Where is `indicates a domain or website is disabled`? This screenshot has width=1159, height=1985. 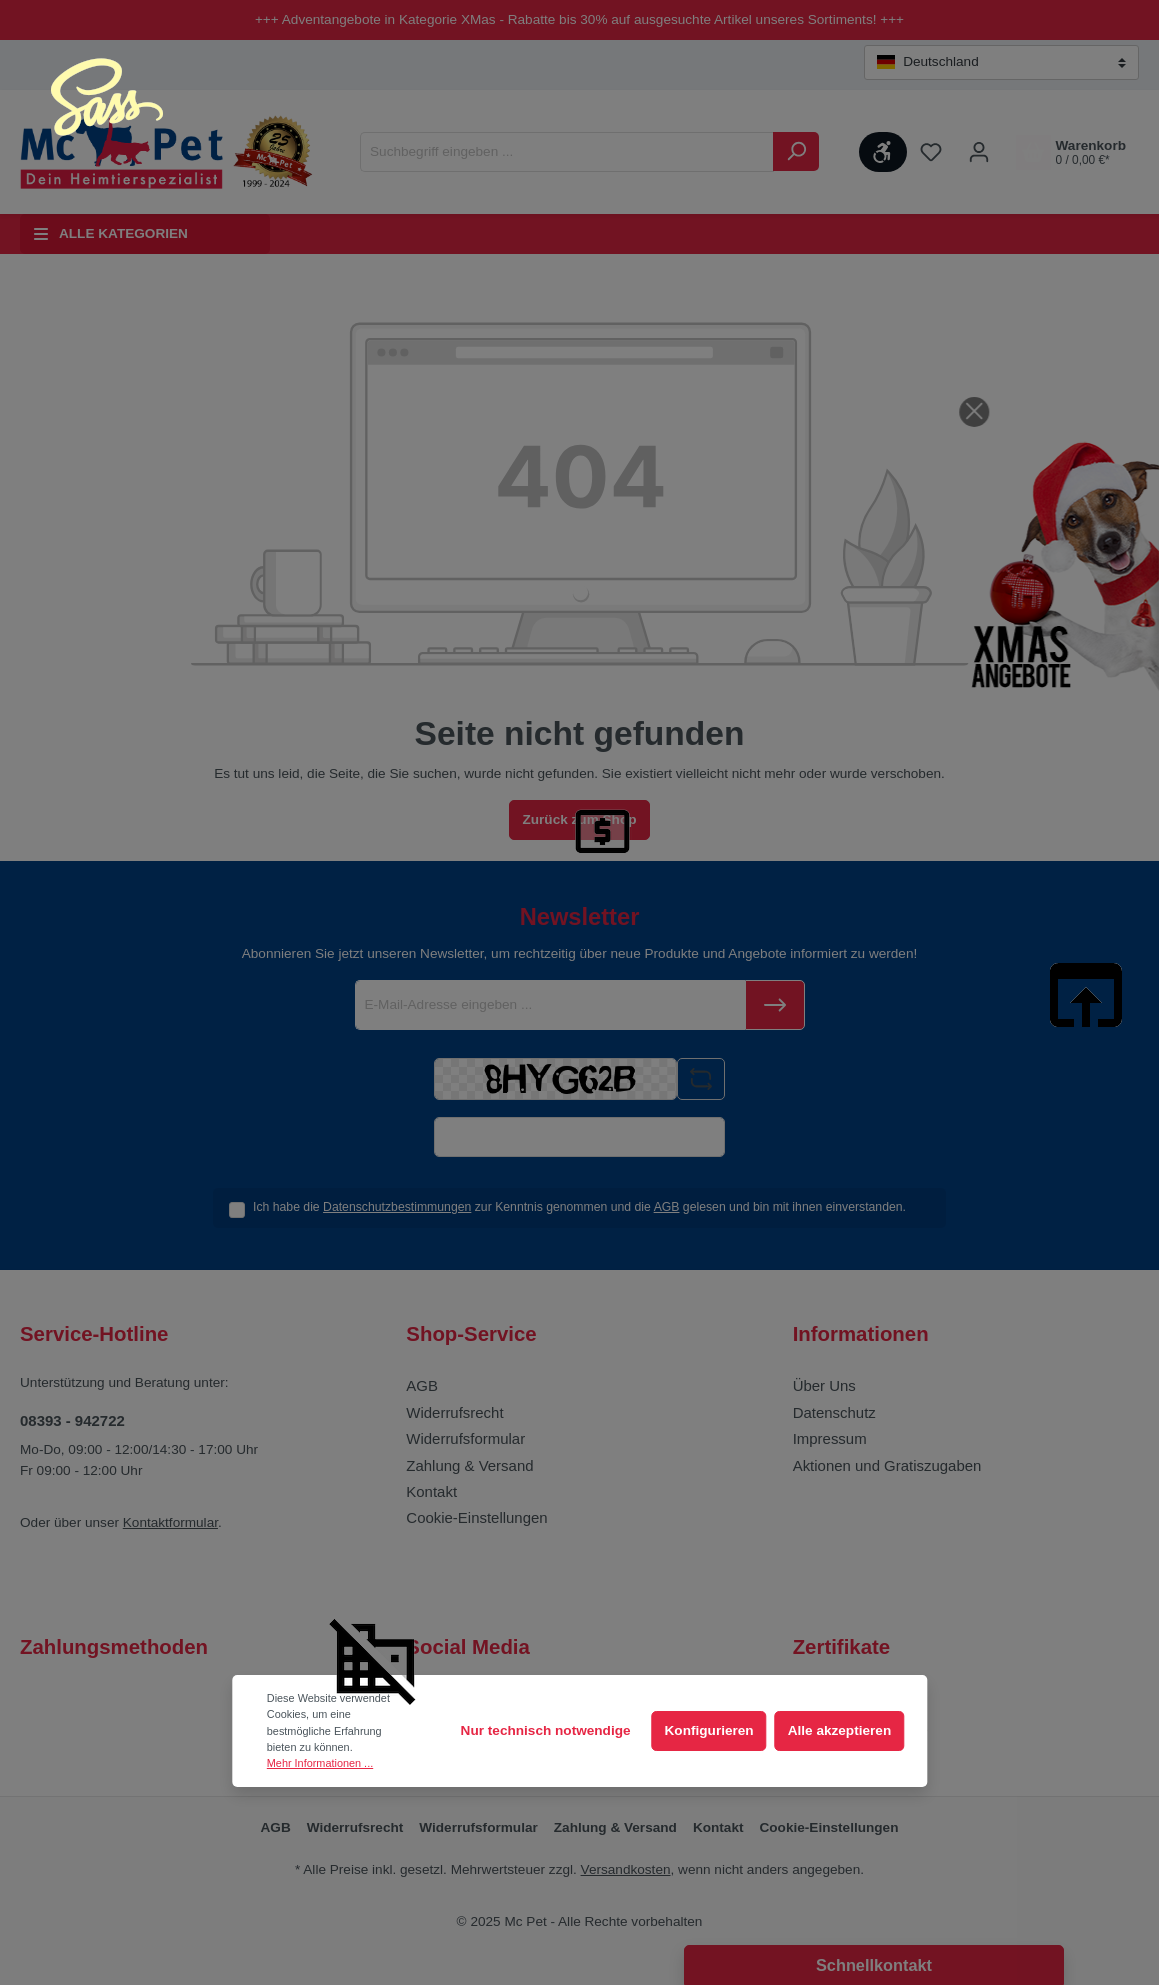 indicates a domain or website is disabled is located at coordinates (375, 1658).